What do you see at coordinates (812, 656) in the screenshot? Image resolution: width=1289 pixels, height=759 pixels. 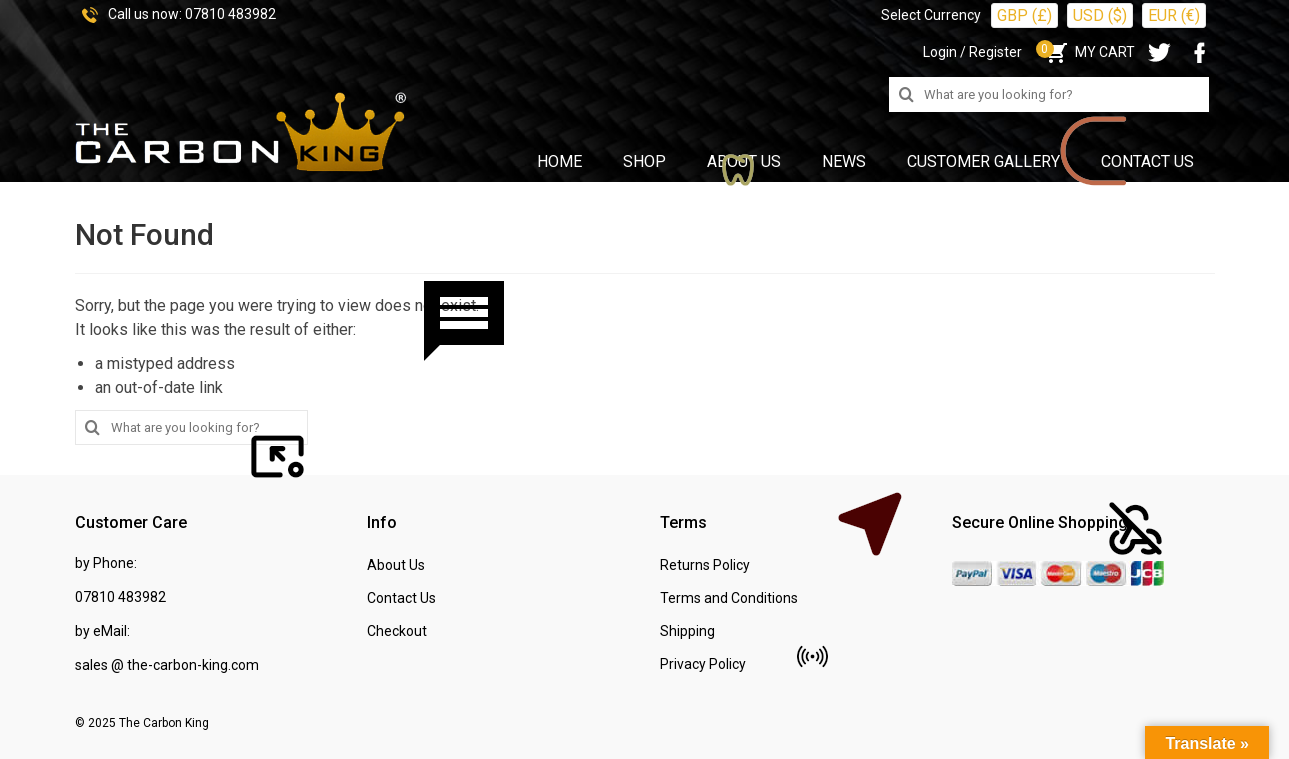 I see `access radio or audio streaming` at bounding box center [812, 656].